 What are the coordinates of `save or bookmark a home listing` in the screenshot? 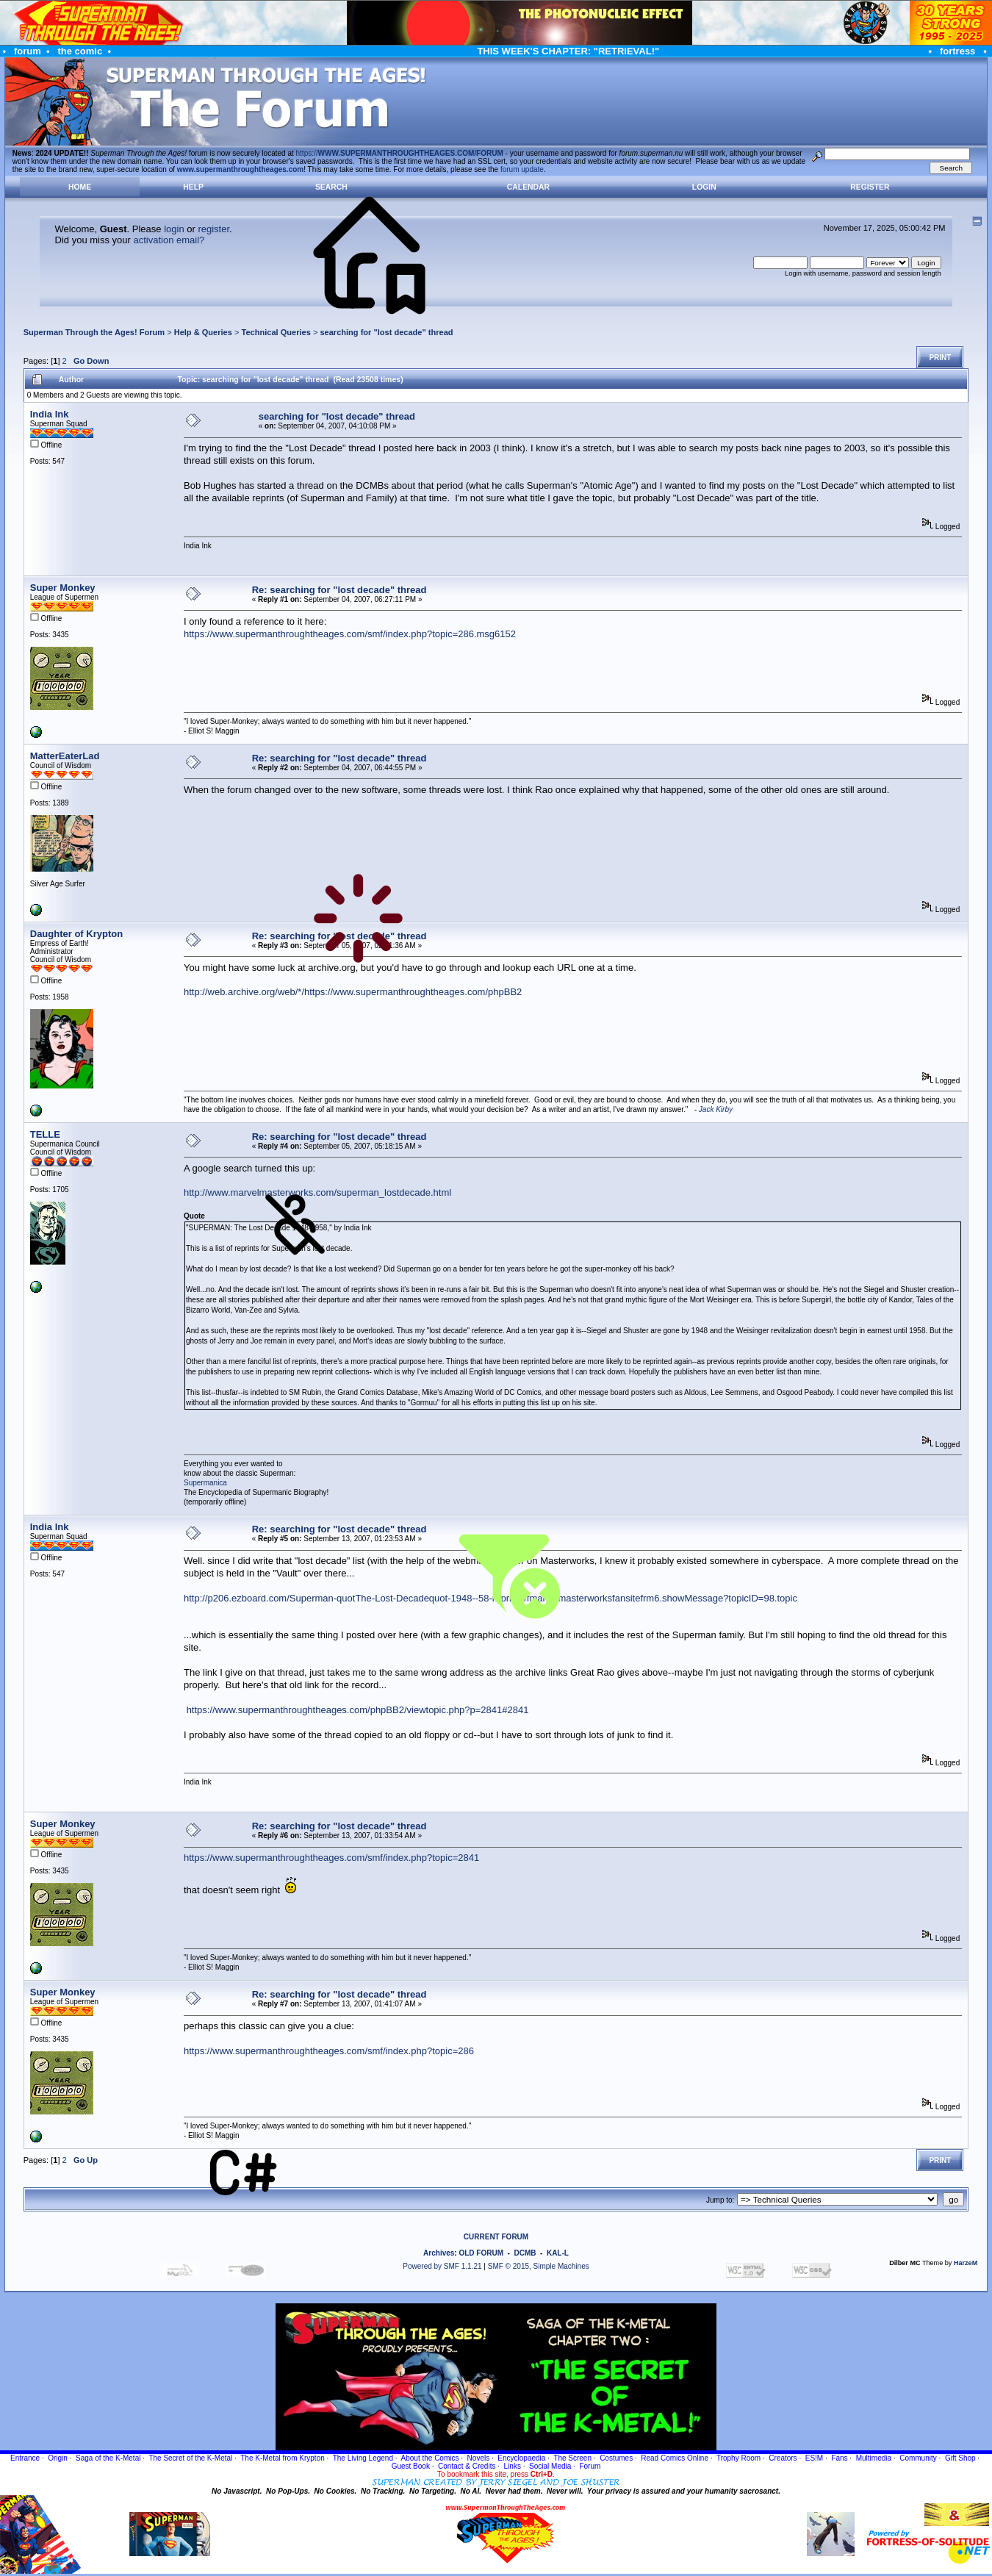 It's located at (369, 252).